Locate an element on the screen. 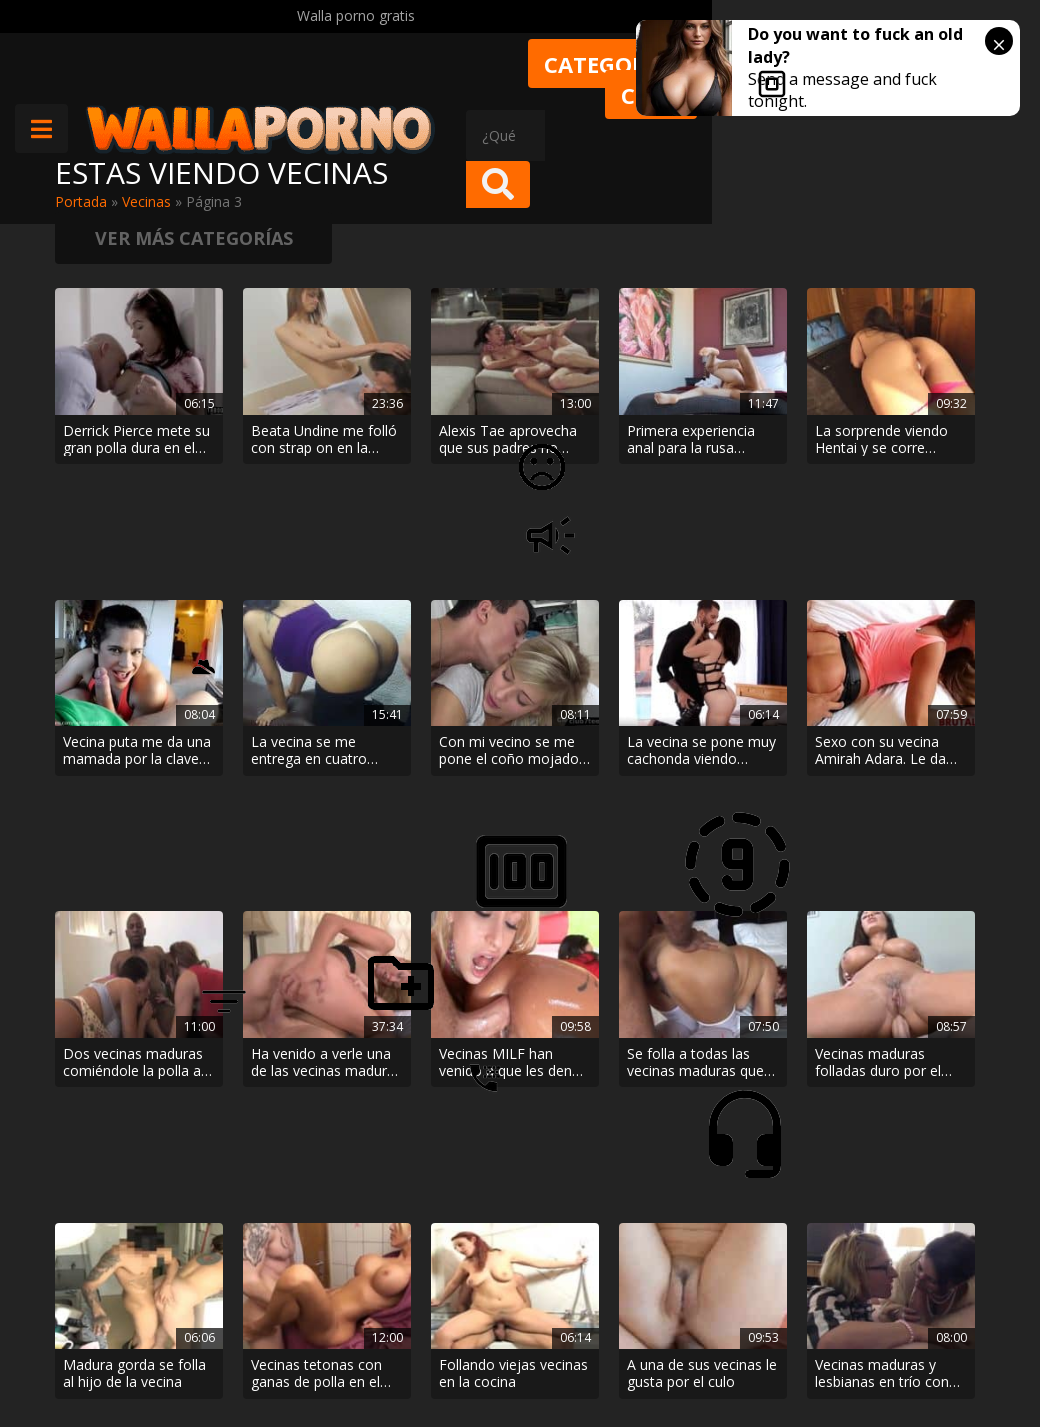 This screenshot has height=1427, width=1040. contact customer support is located at coordinates (745, 1134).